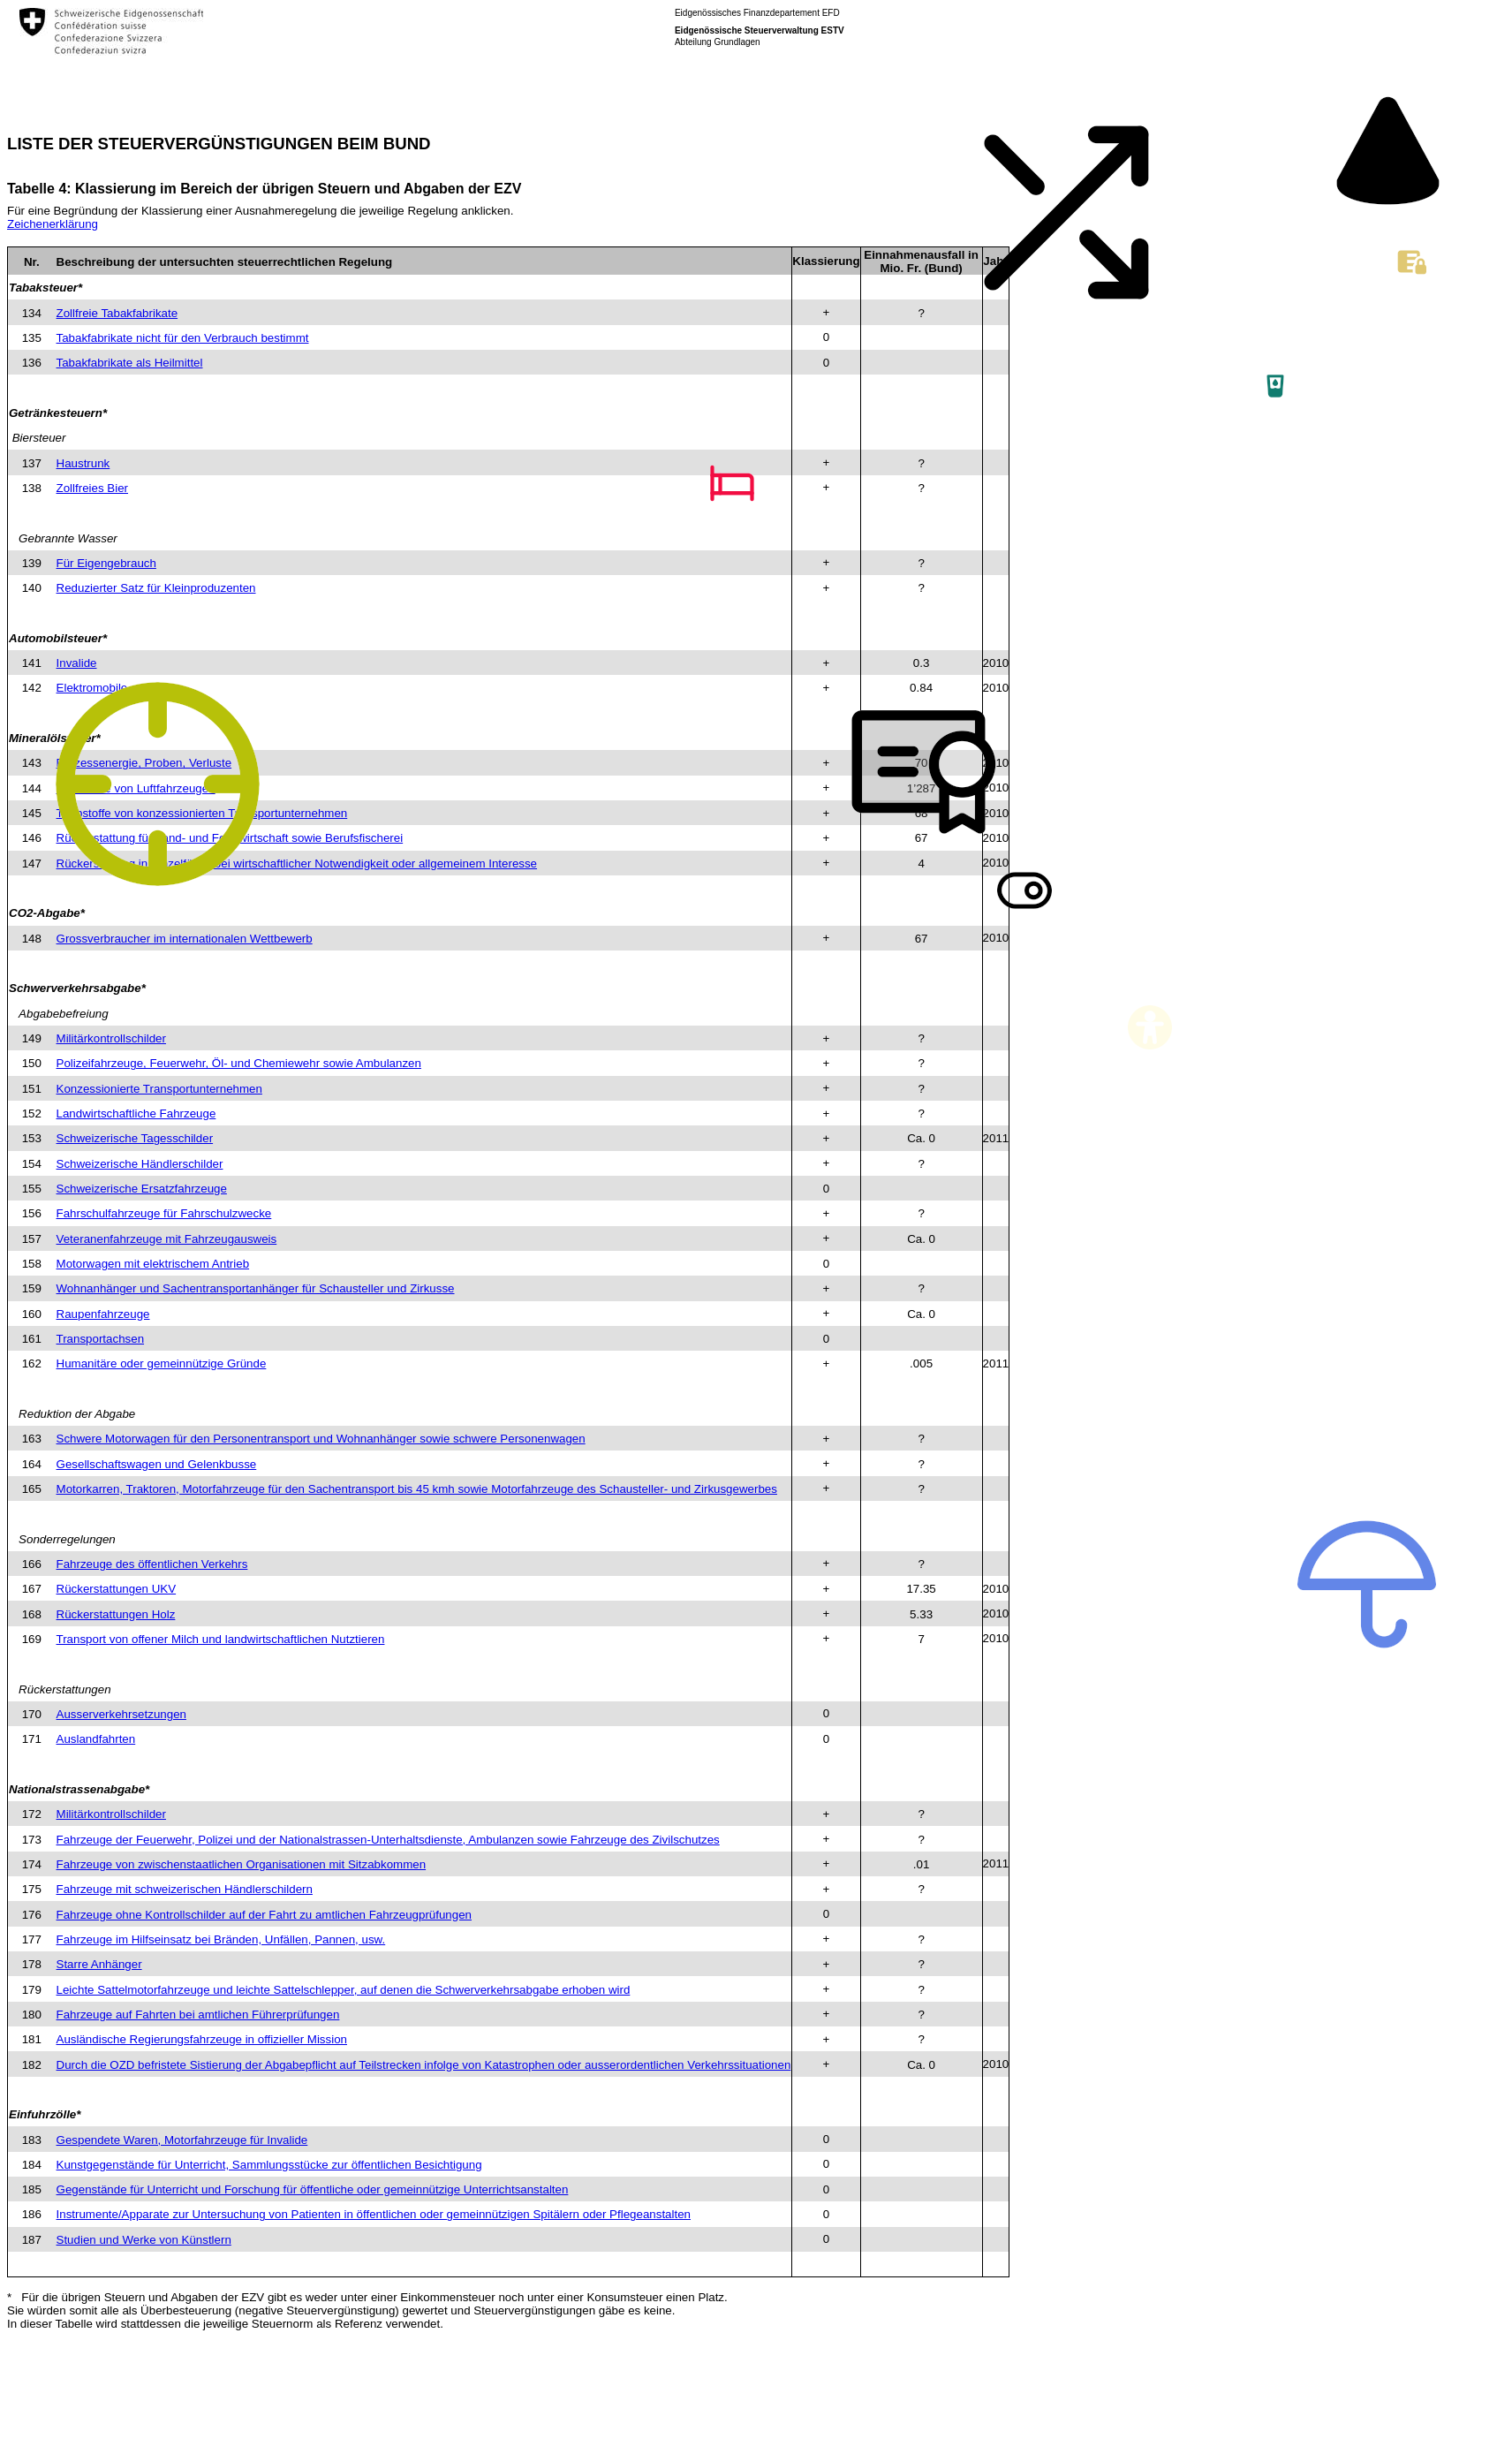  Describe the element at coordinates (1150, 1027) in the screenshot. I see `enable accessibility features` at that location.